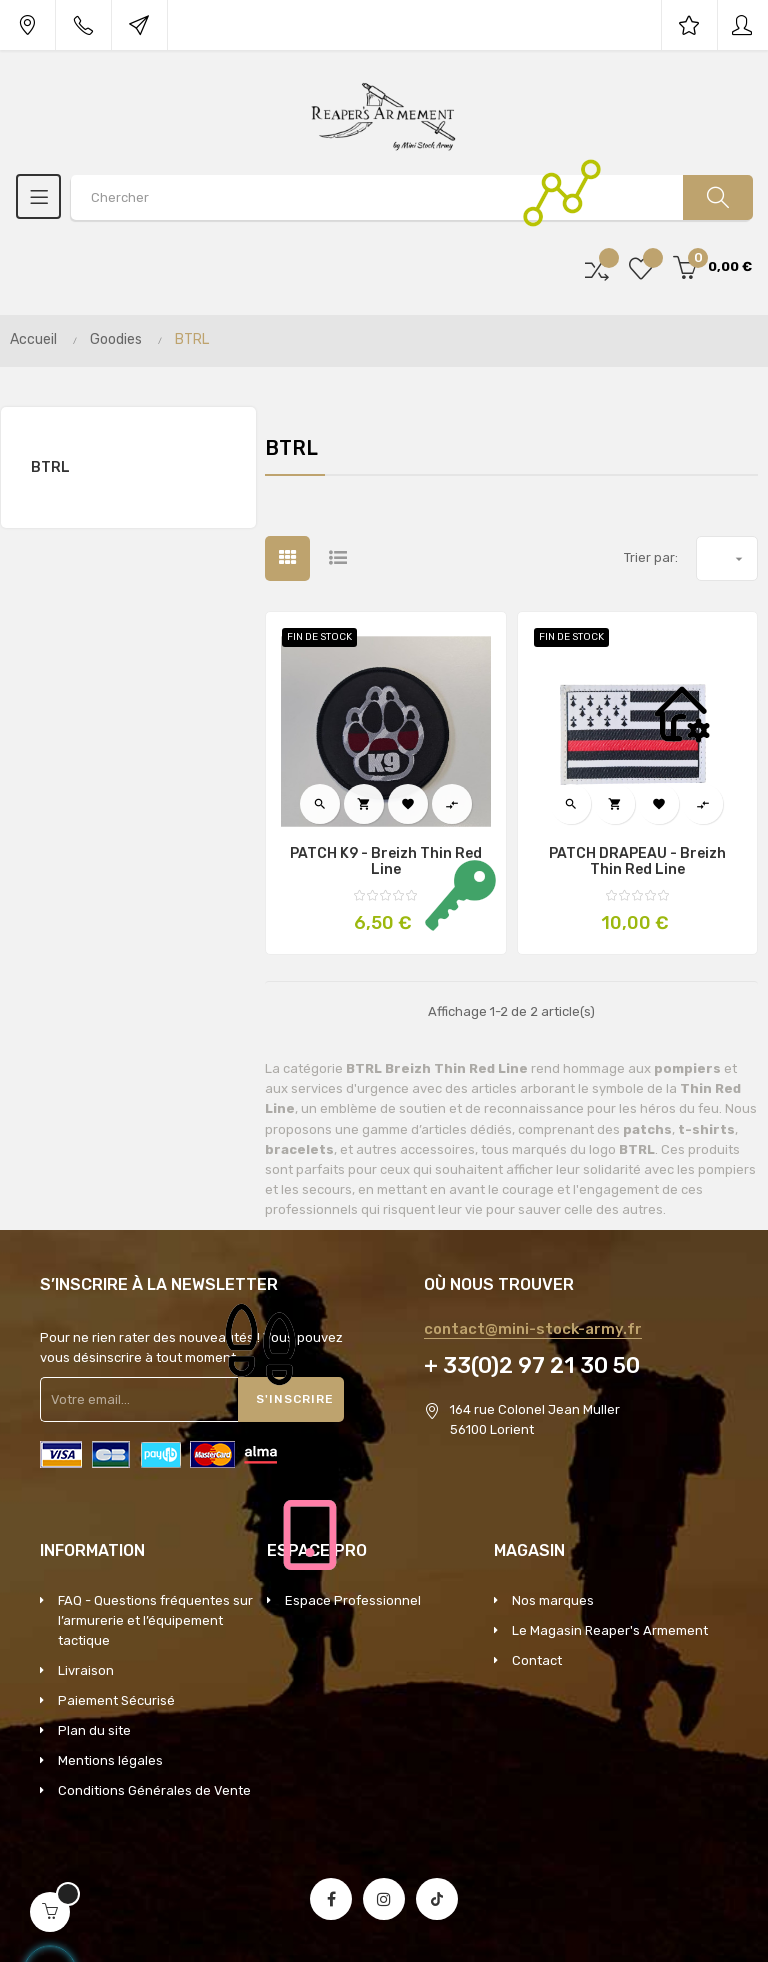 Image resolution: width=768 pixels, height=1962 pixels. Describe the element at coordinates (310, 1535) in the screenshot. I see `switch to mobile view` at that location.